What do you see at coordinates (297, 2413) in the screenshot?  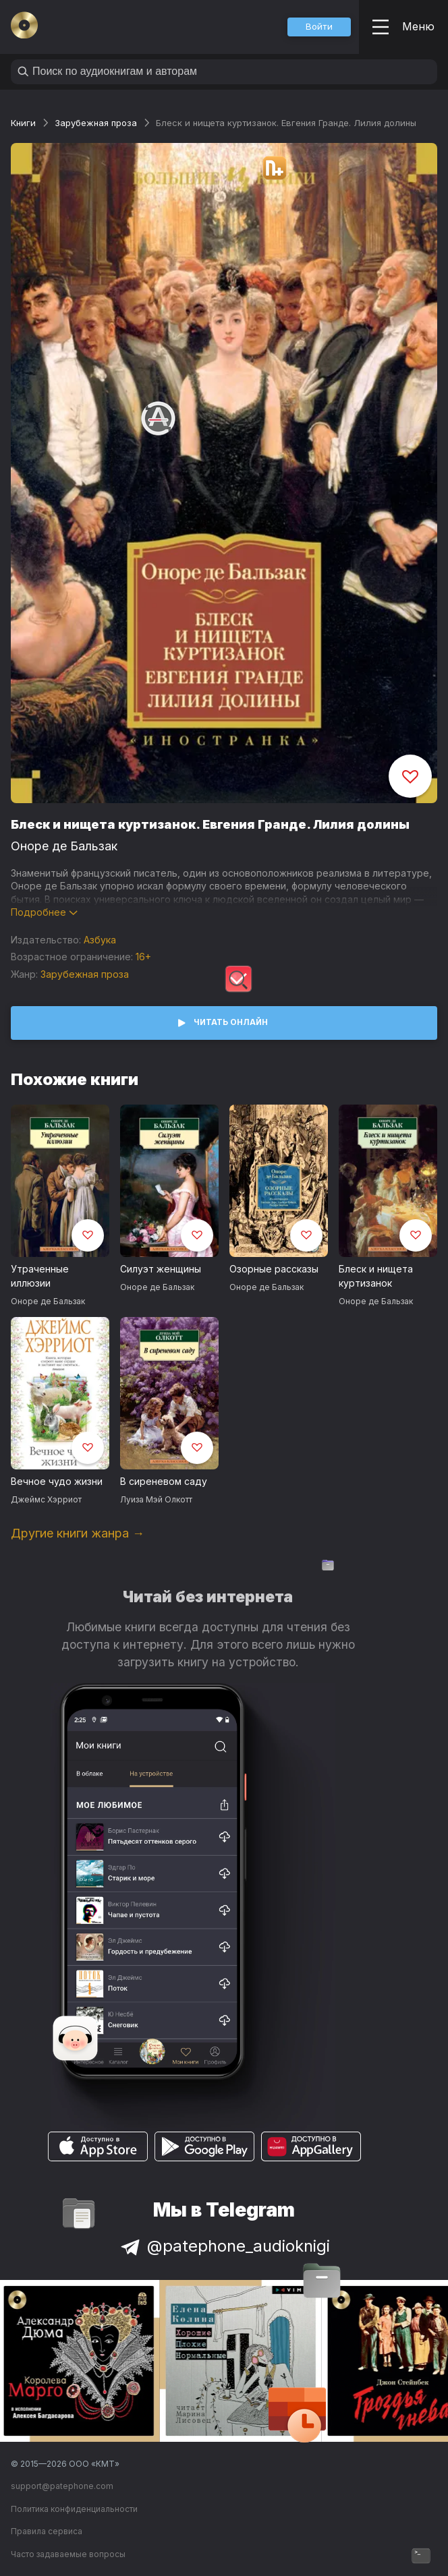 I see `open timesheet application` at bounding box center [297, 2413].